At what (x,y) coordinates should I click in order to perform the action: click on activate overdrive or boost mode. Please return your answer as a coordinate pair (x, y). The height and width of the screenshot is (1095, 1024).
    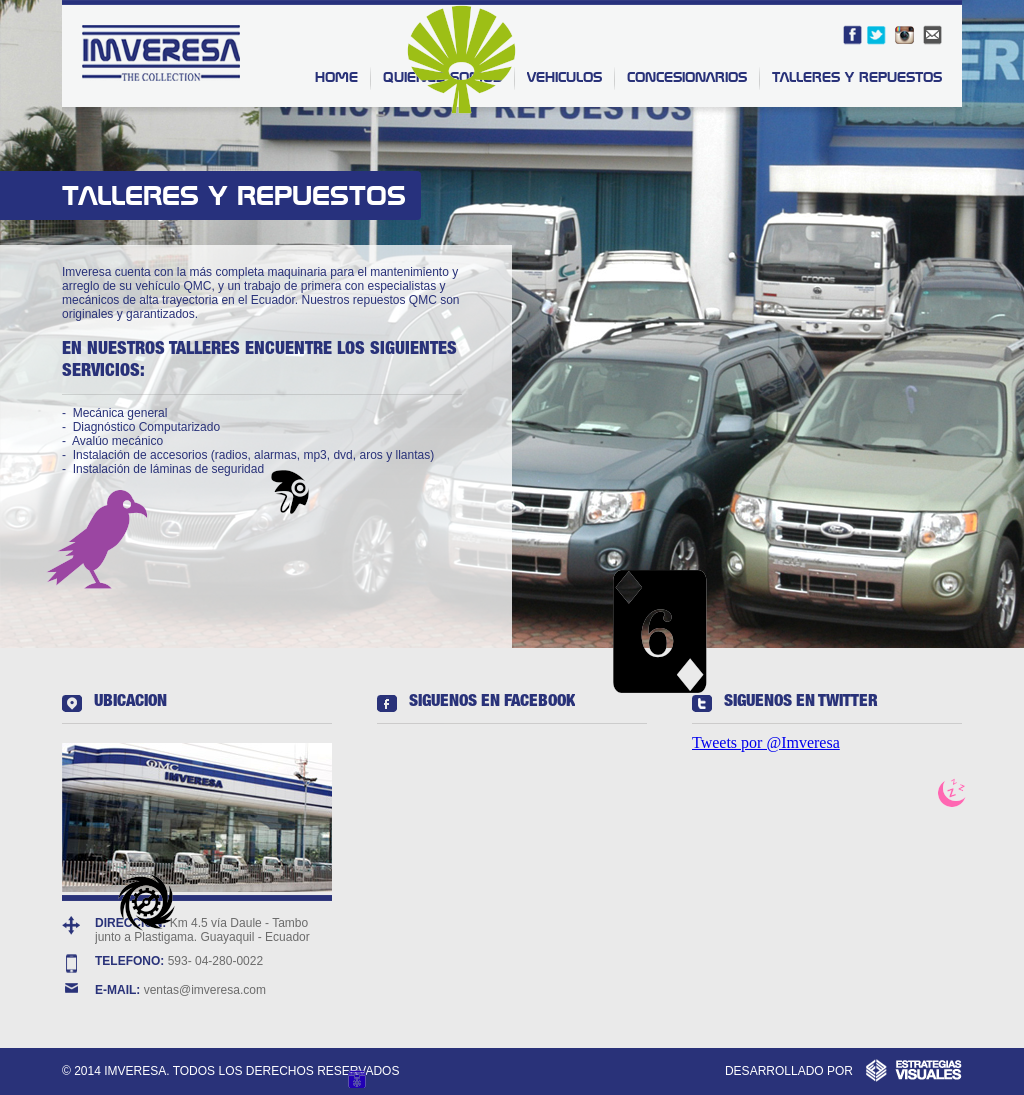
    Looking at the image, I should click on (146, 902).